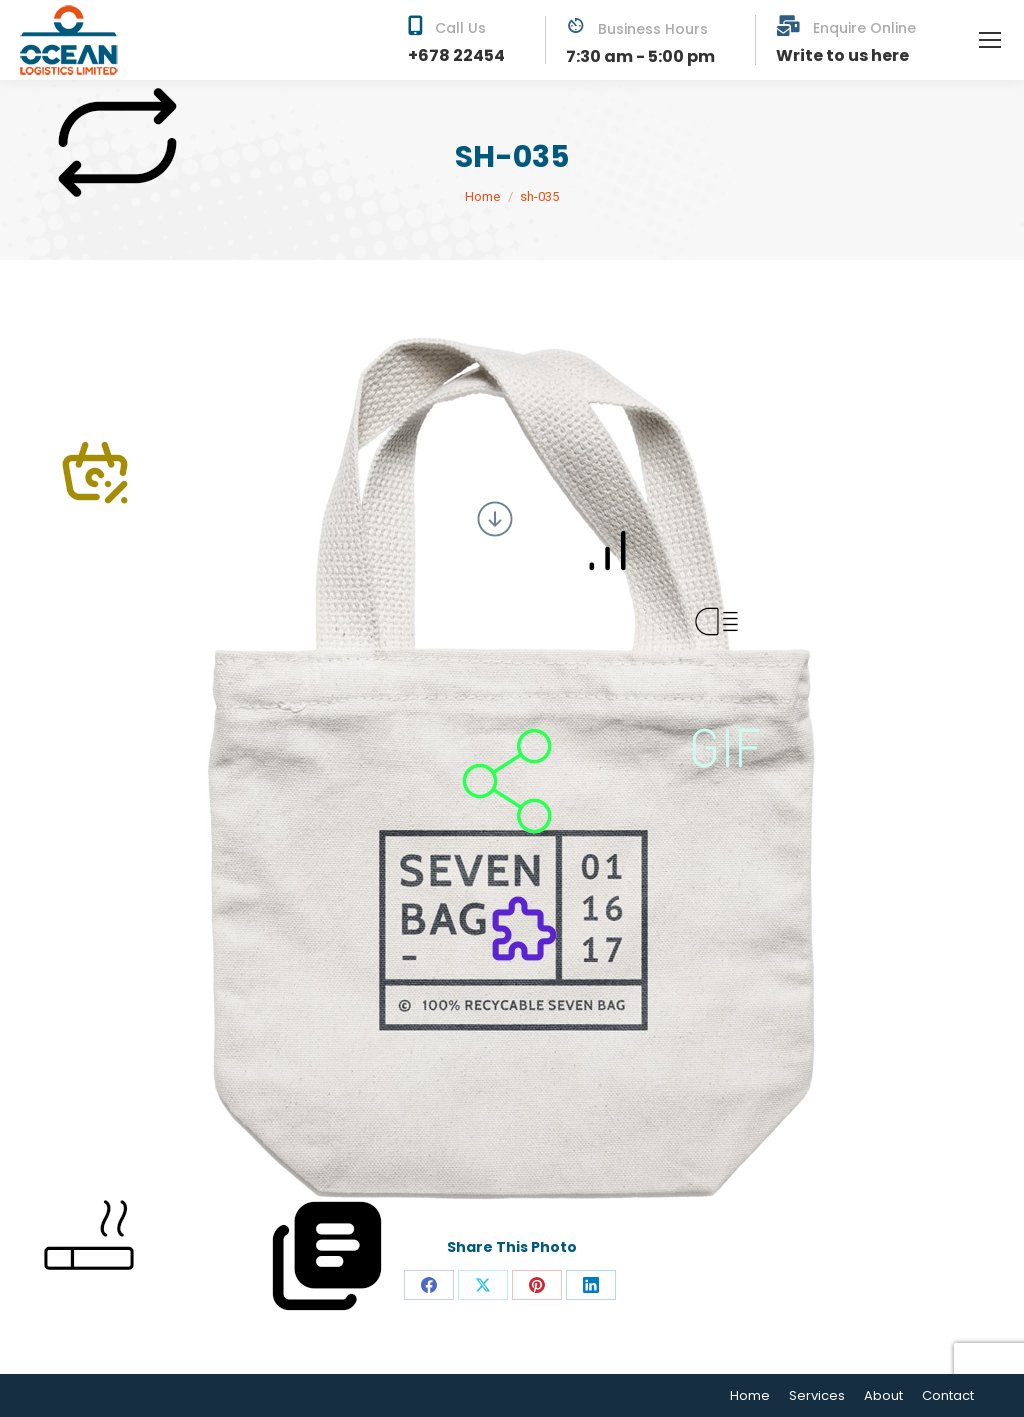 Image resolution: width=1024 pixels, height=1417 pixels. What do you see at coordinates (95, 471) in the screenshot?
I see `view discounted items in your basket` at bounding box center [95, 471].